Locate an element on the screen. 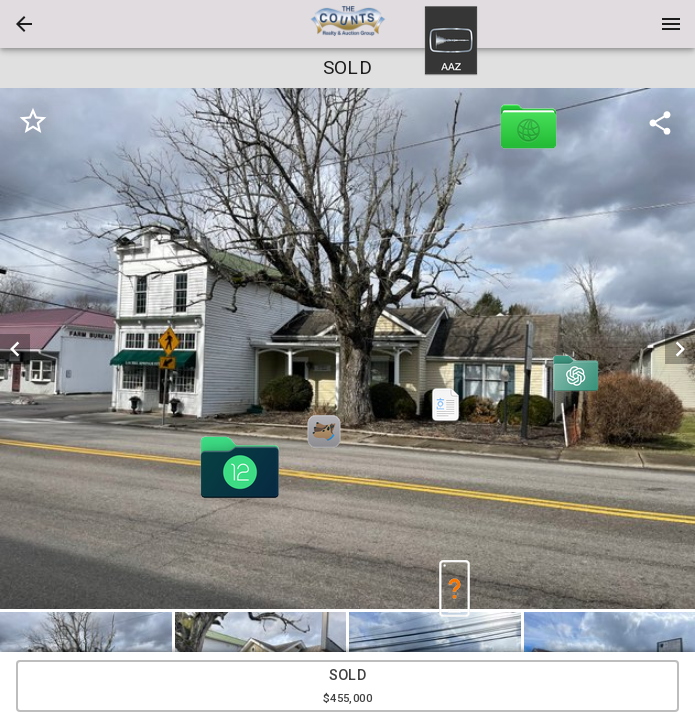 The width and height of the screenshot is (695, 720). open kerberos authentication settings is located at coordinates (324, 432).